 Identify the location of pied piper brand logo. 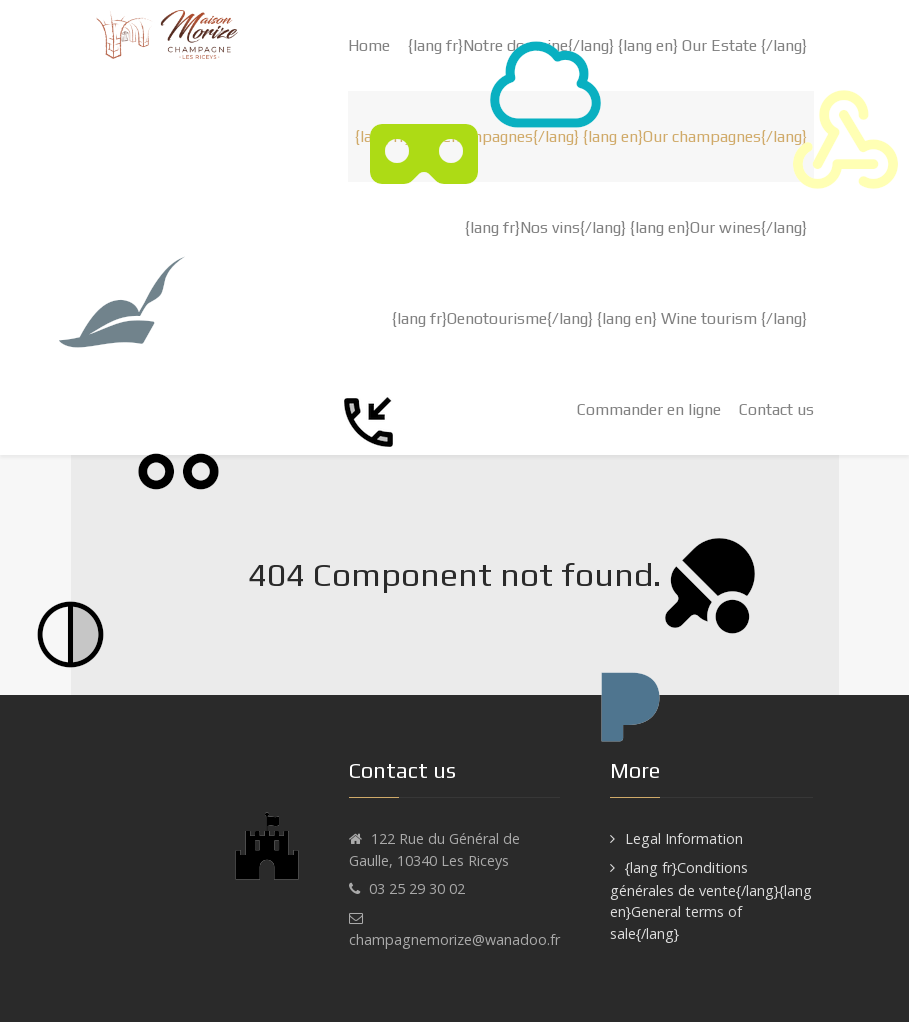
(122, 302).